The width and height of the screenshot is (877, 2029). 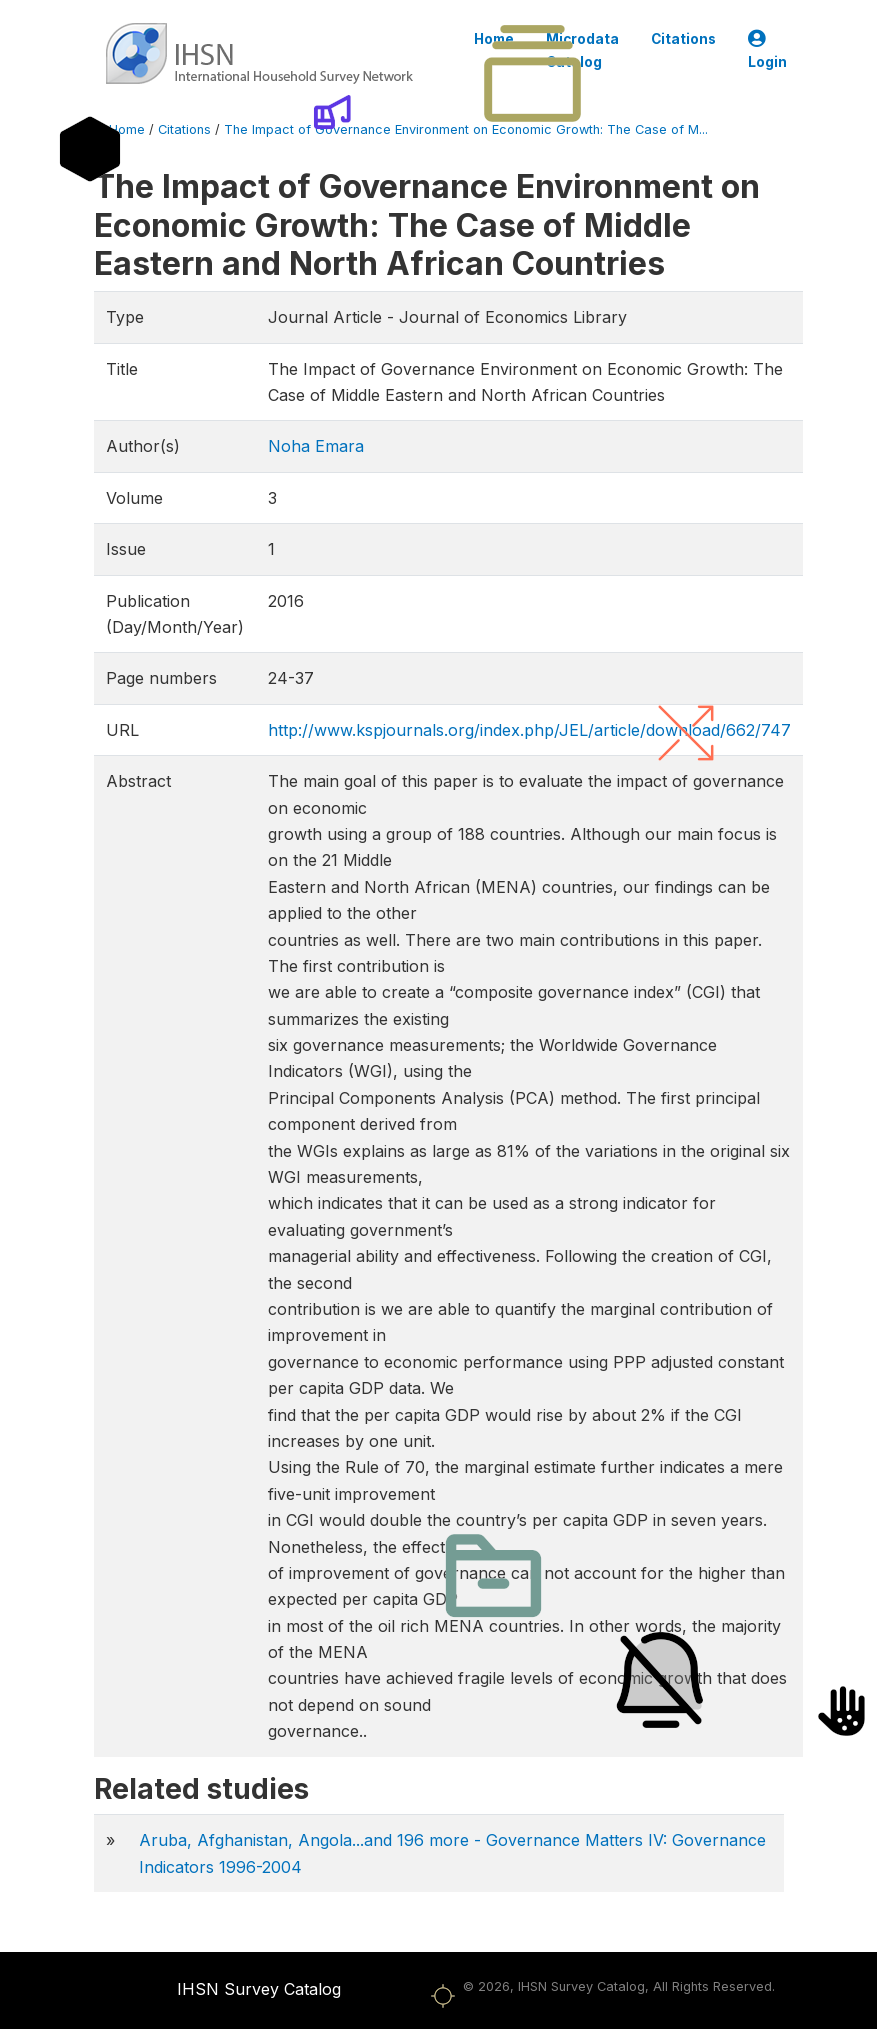 What do you see at coordinates (843, 1711) in the screenshot?
I see `indicates a skin condition or allergy warning` at bounding box center [843, 1711].